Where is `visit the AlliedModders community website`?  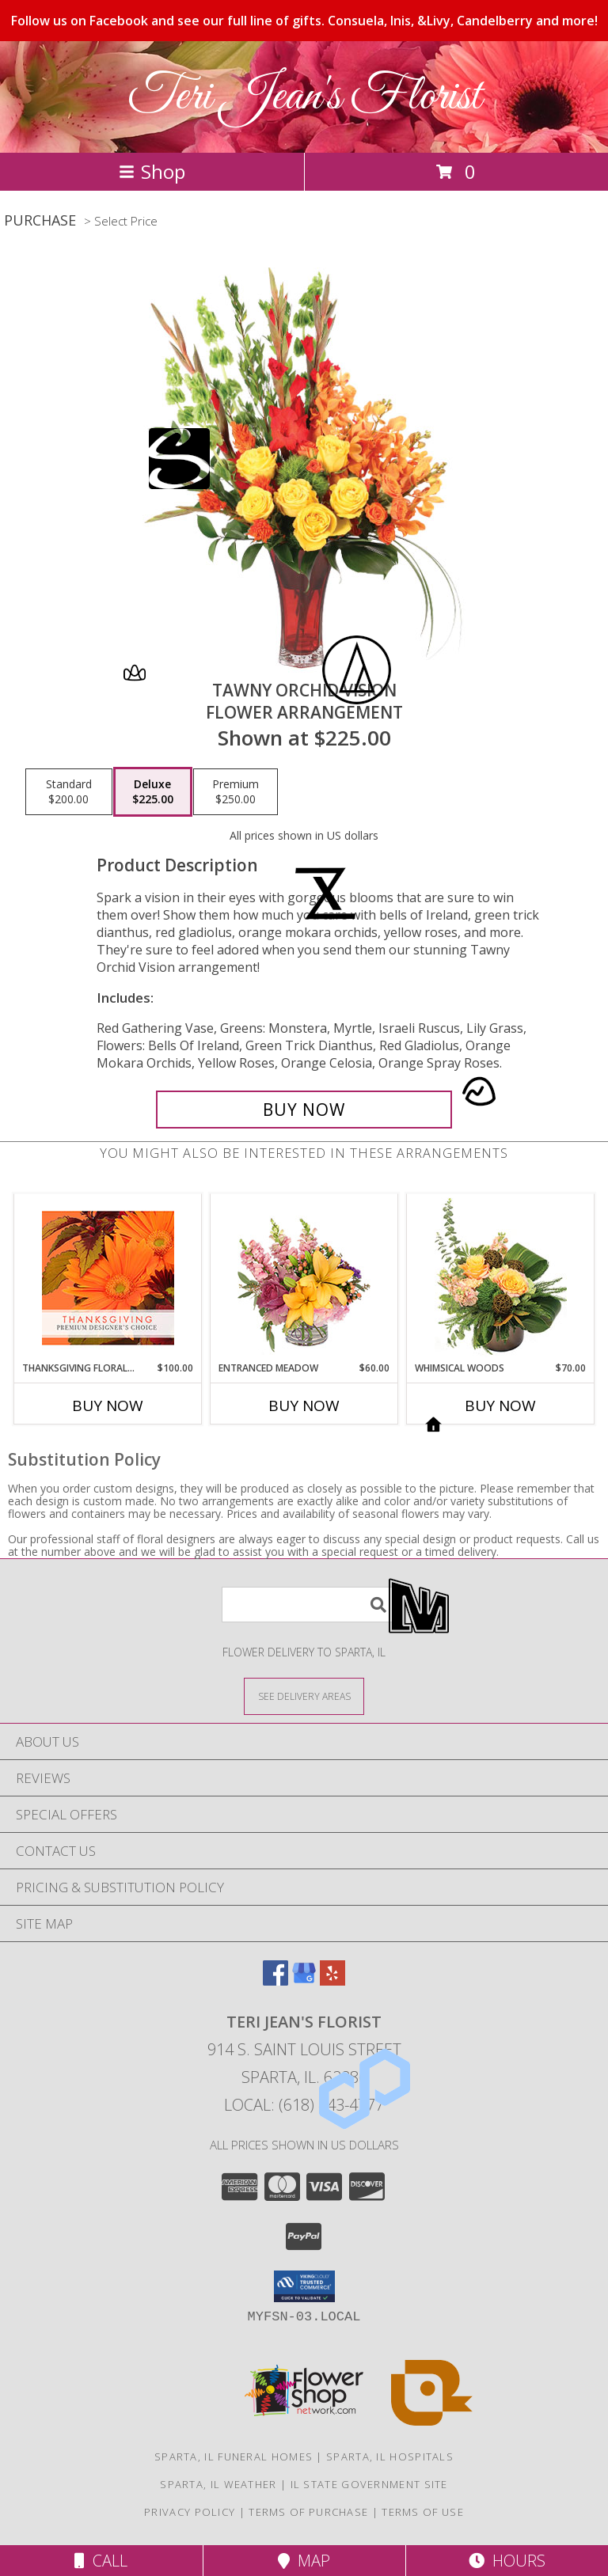 visit the AlliedModders community website is located at coordinates (419, 1606).